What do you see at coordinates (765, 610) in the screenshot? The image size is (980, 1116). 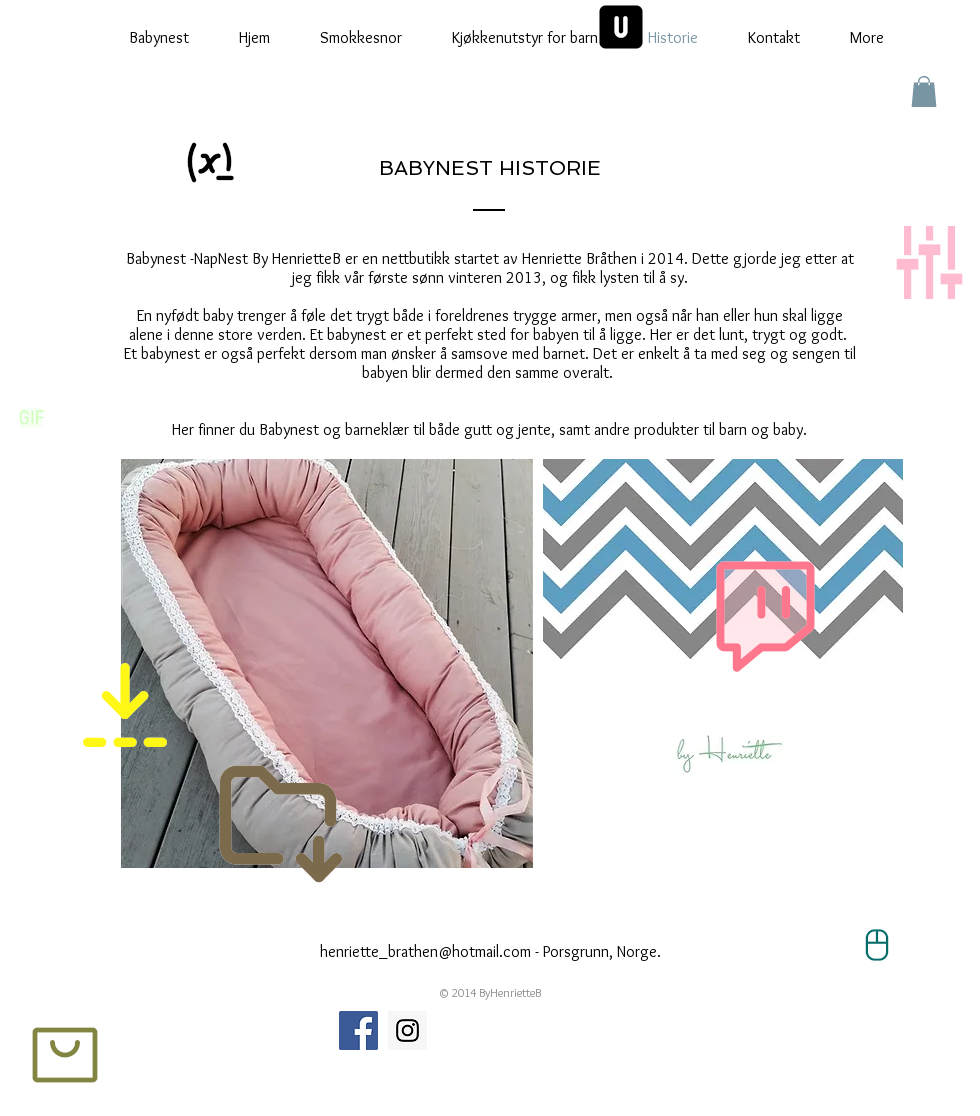 I see `open the Twitch app` at bounding box center [765, 610].